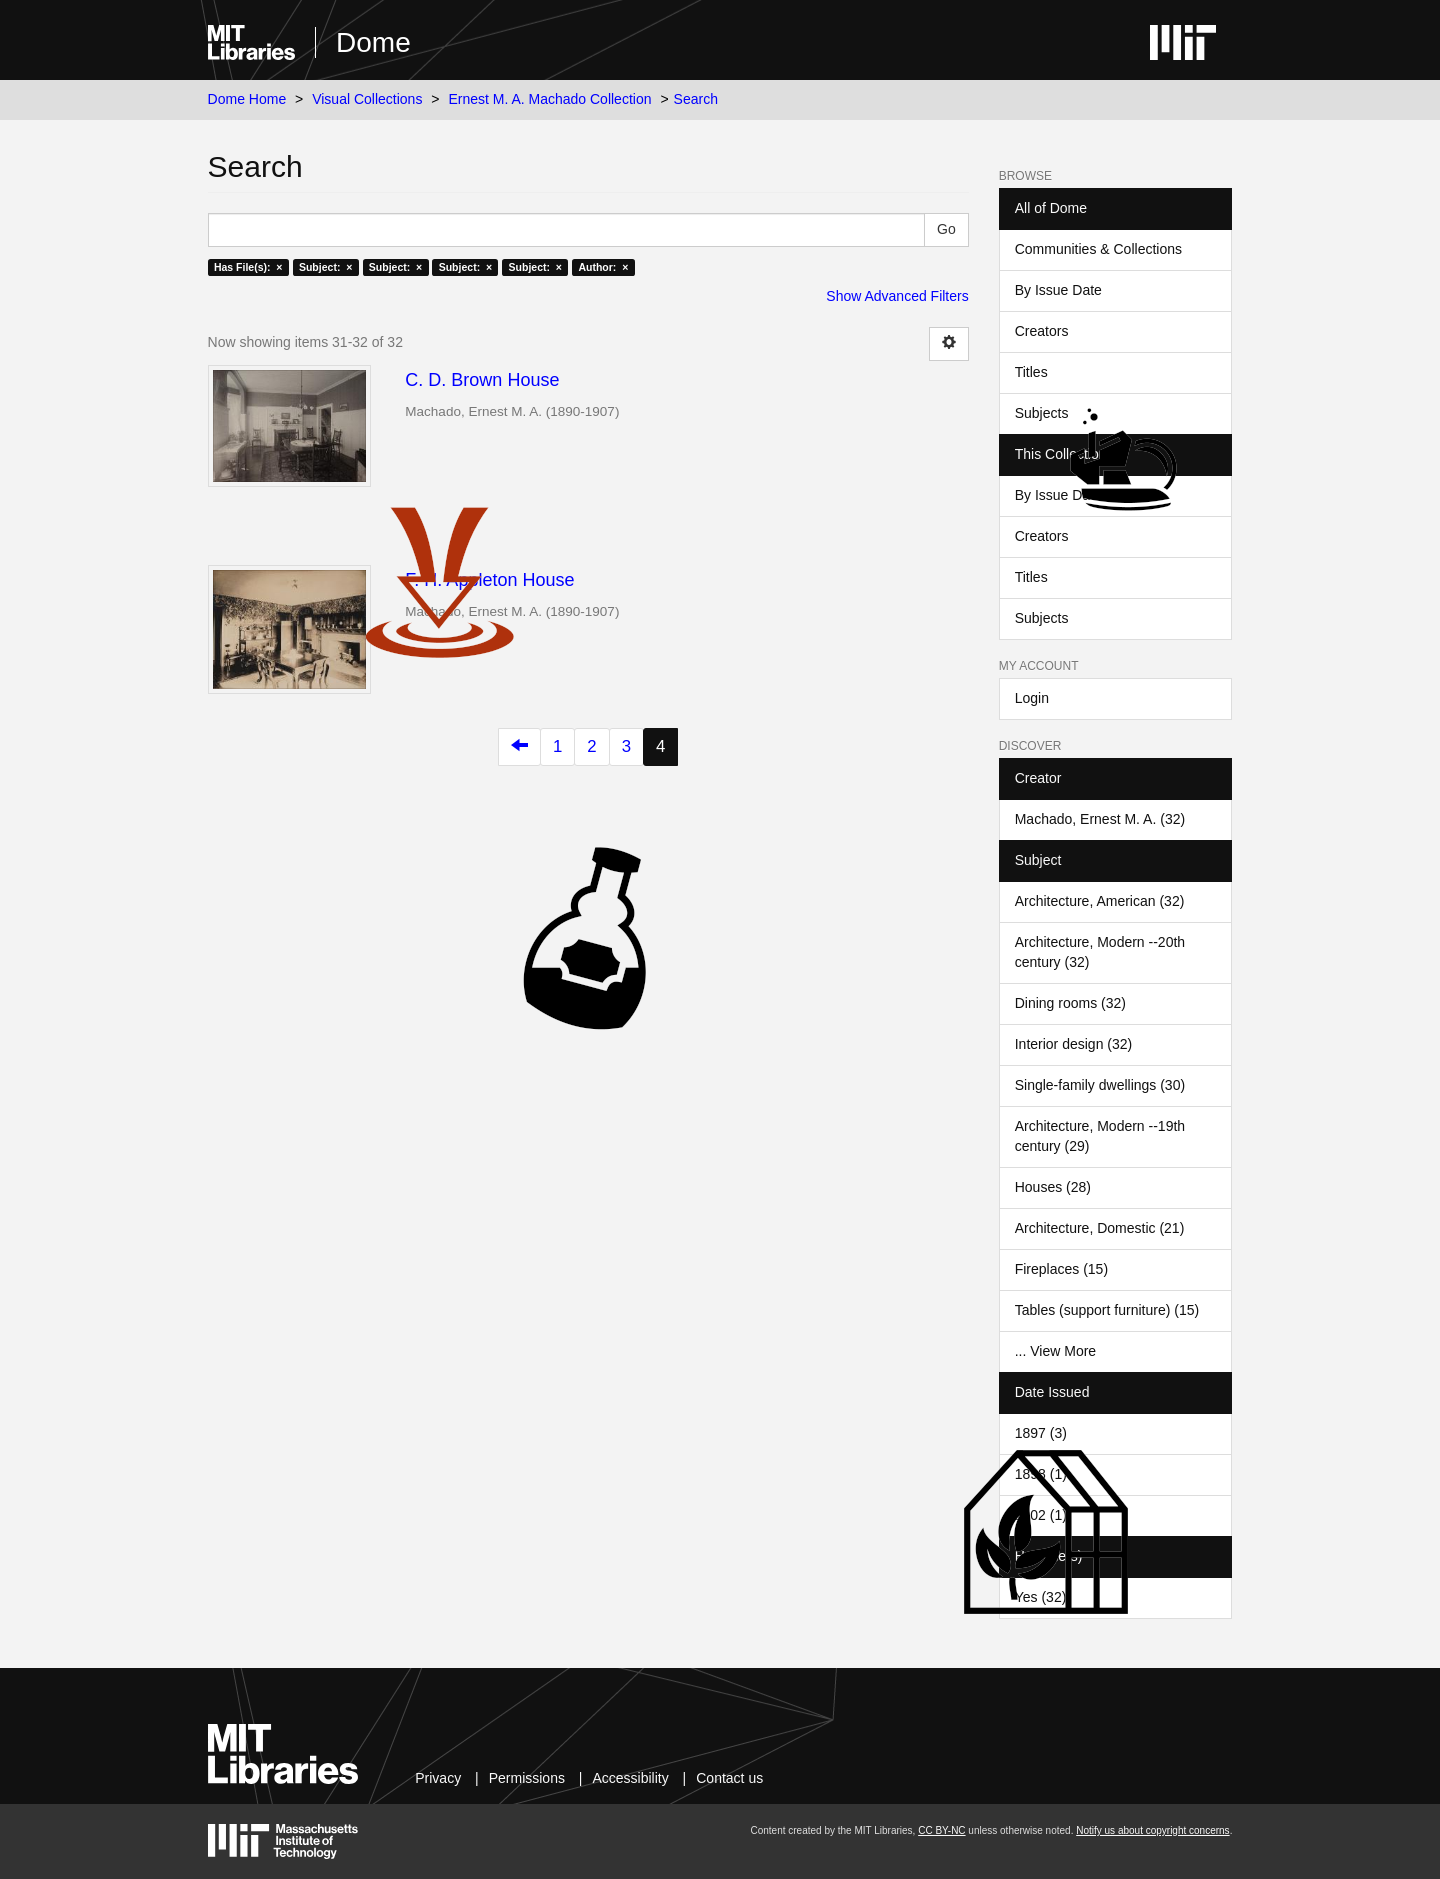  What do you see at coordinates (1046, 1532) in the screenshot?
I see `access greenhouse or garden management` at bounding box center [1046, 1532].